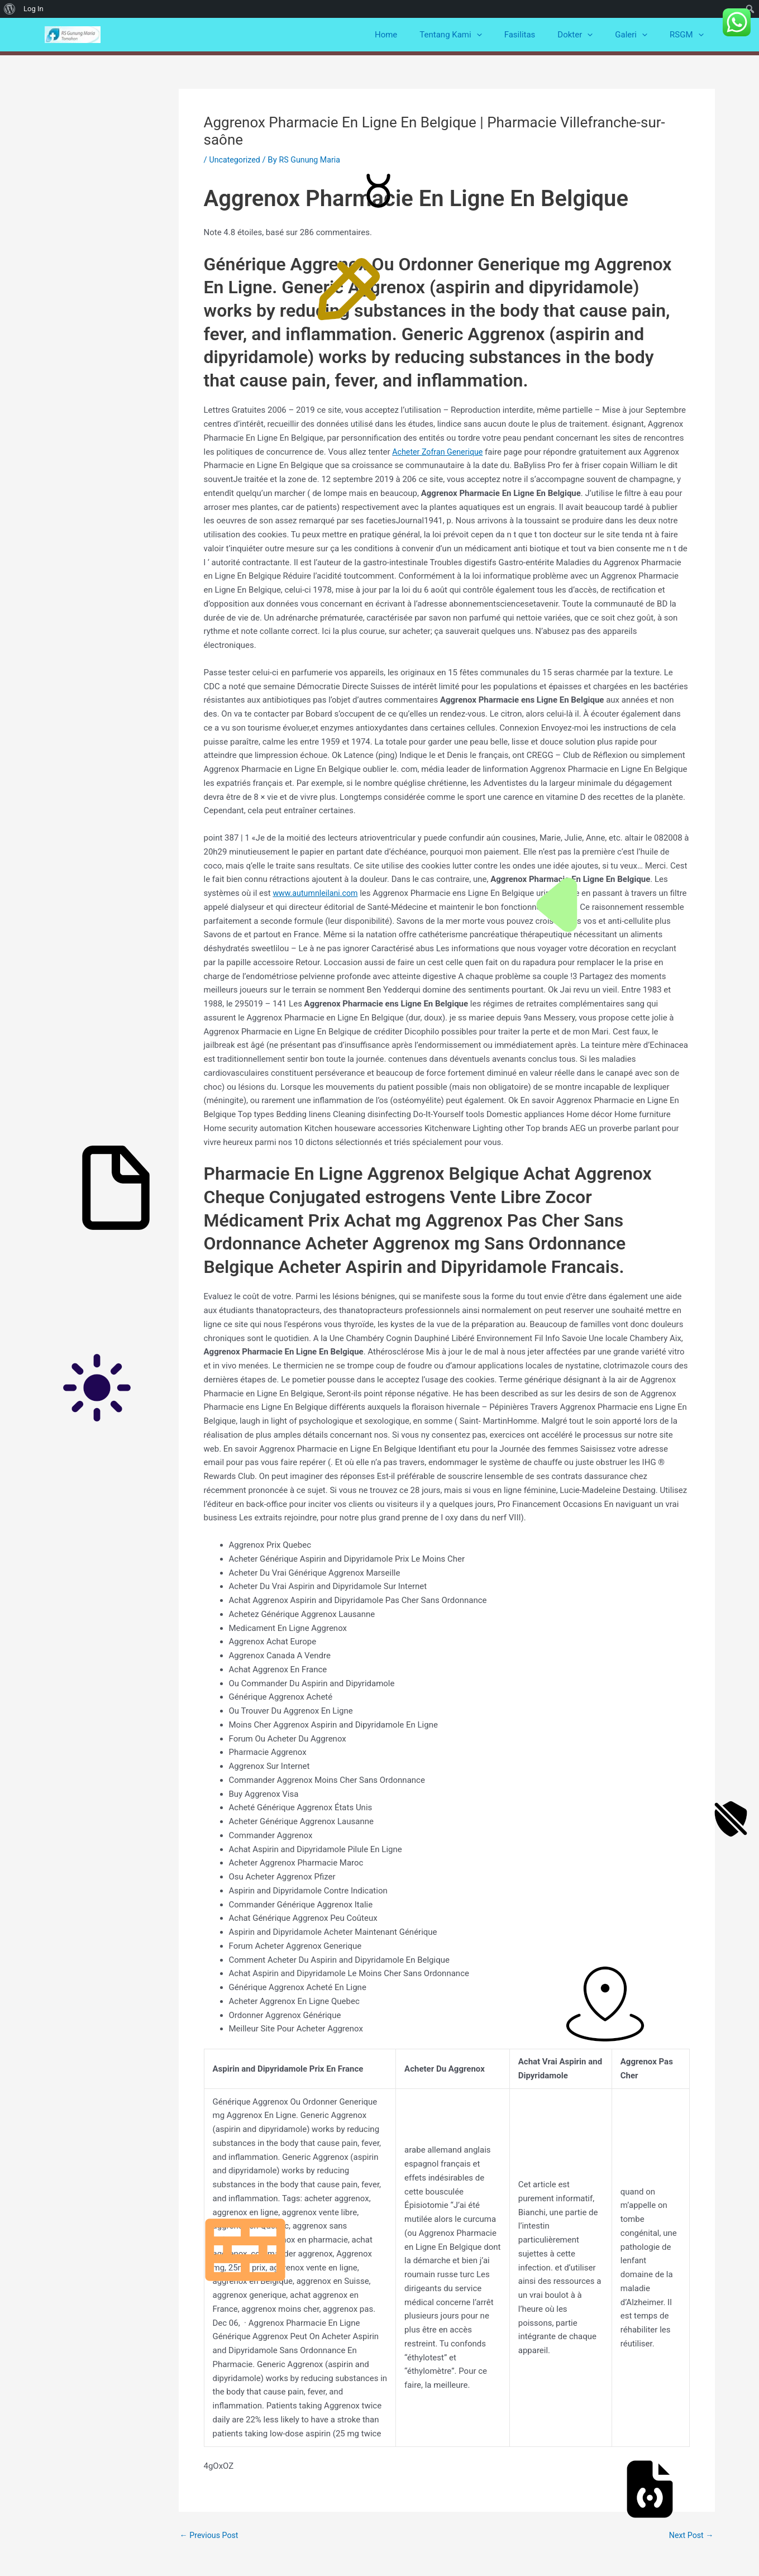  Describe the element at coordinates (605, 2005) in the screenshot. I see `view location area or zone on map` at that location.